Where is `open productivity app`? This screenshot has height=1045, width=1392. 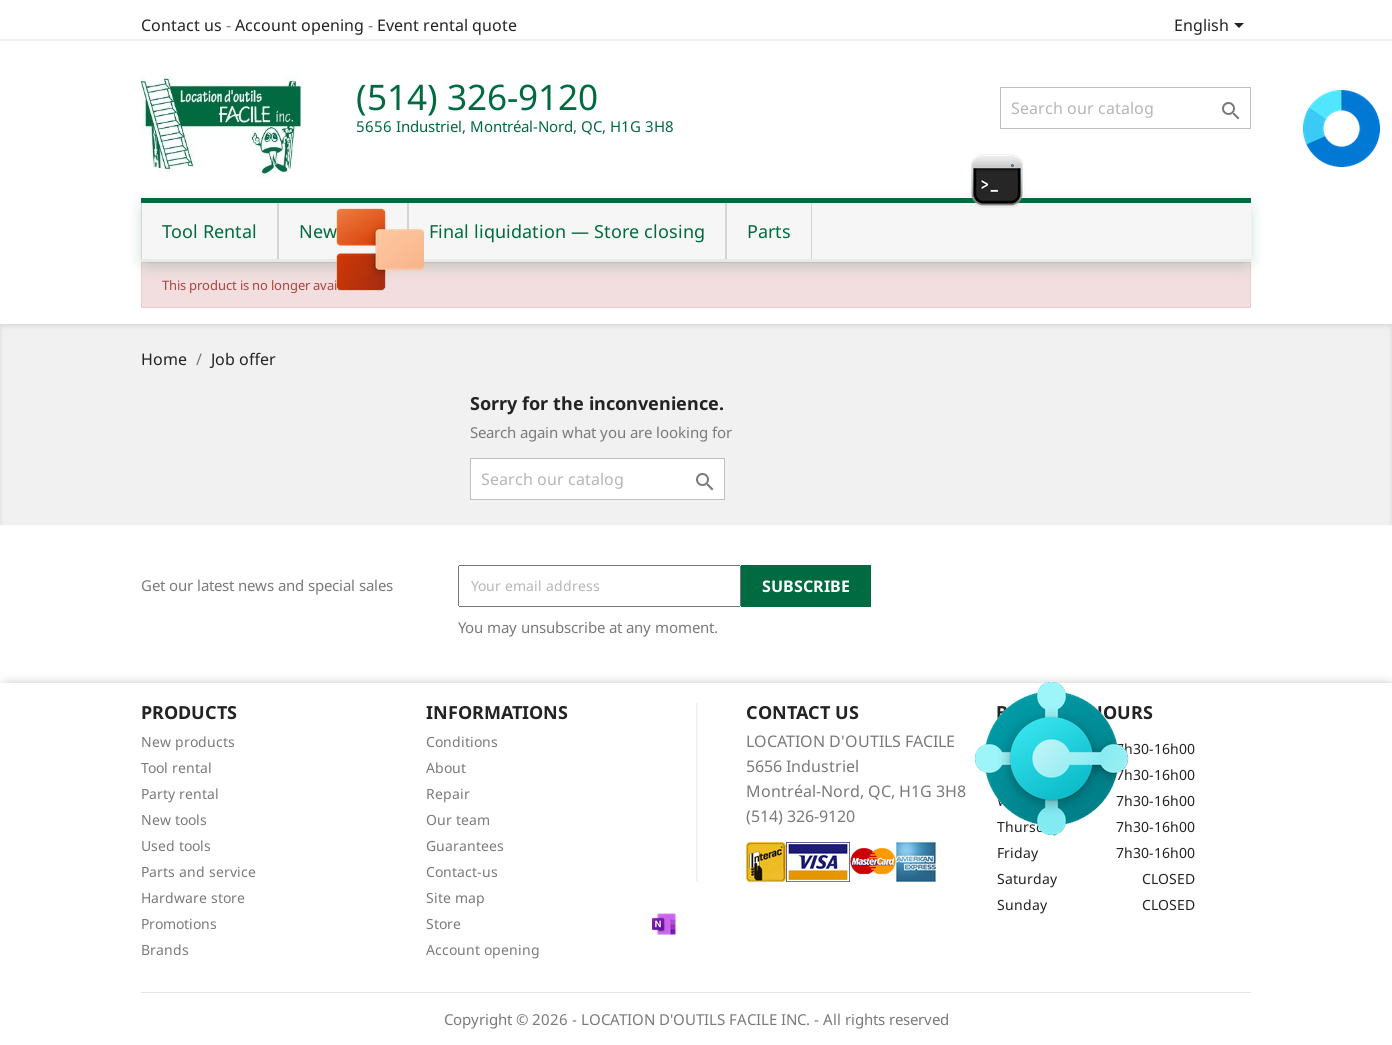
open productivity app is located at coordinates (1341, 128).